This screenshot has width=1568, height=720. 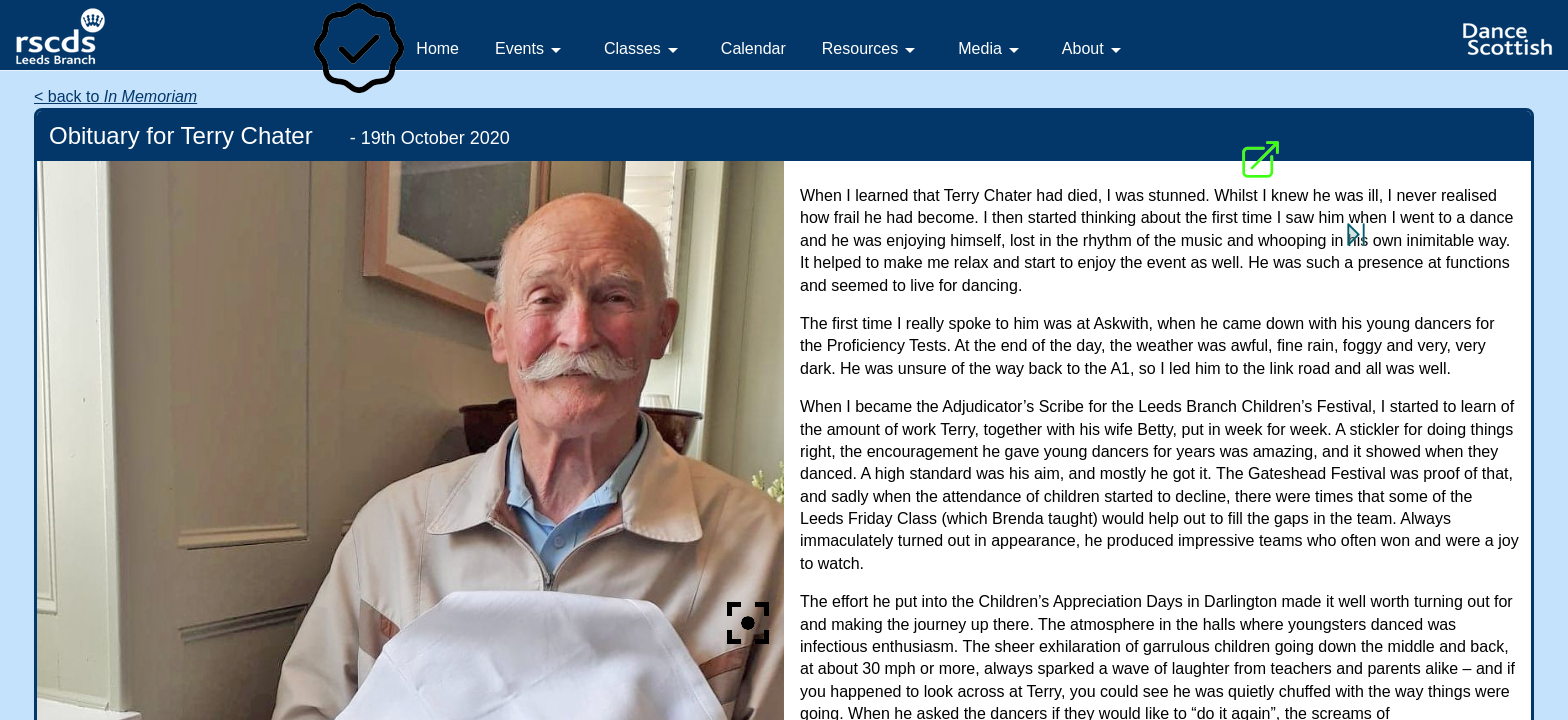 I want to click on indicates a verified account or identity, so click(x=359, y=48).